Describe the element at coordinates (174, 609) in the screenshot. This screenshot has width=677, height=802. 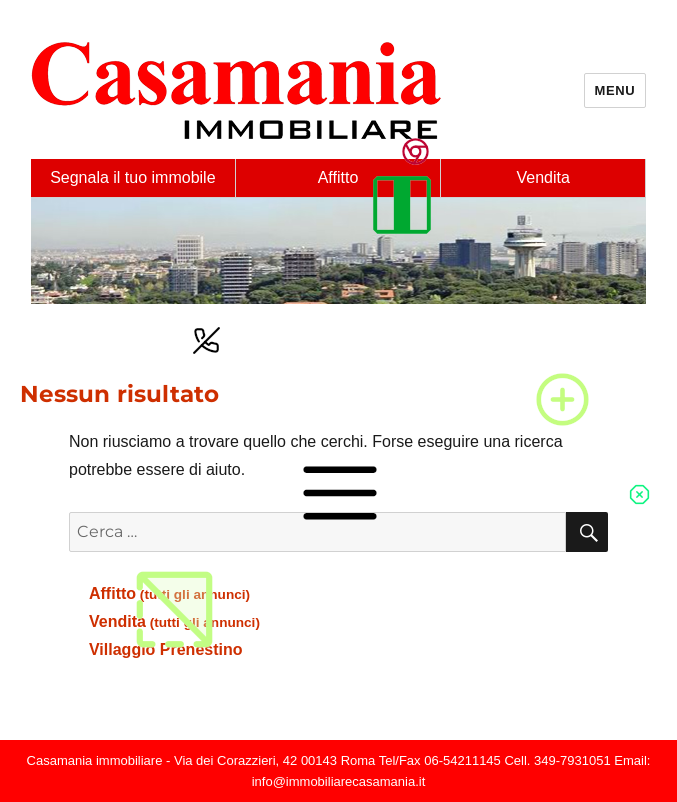
I see `invert current selection` at that location.